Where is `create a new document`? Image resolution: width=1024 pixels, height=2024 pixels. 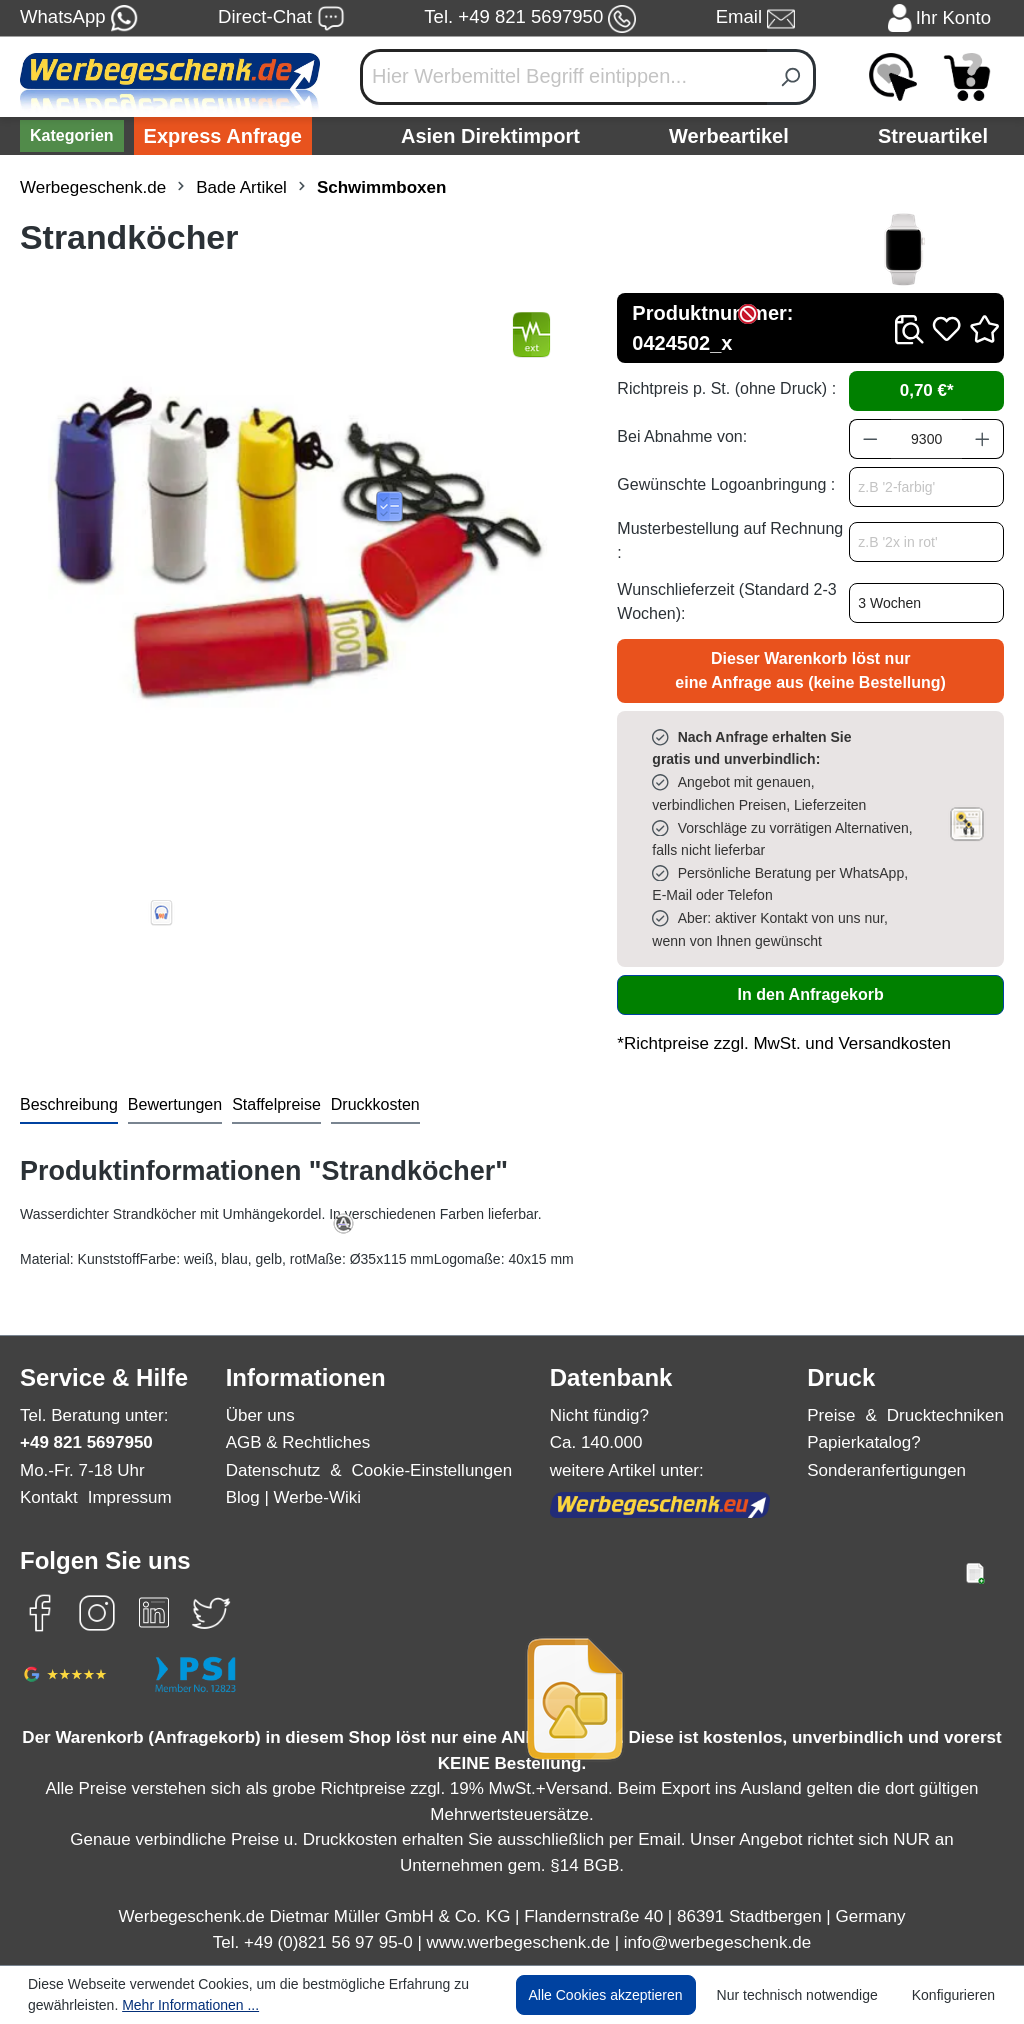
create a new document is located at coordinates (975, 1573).